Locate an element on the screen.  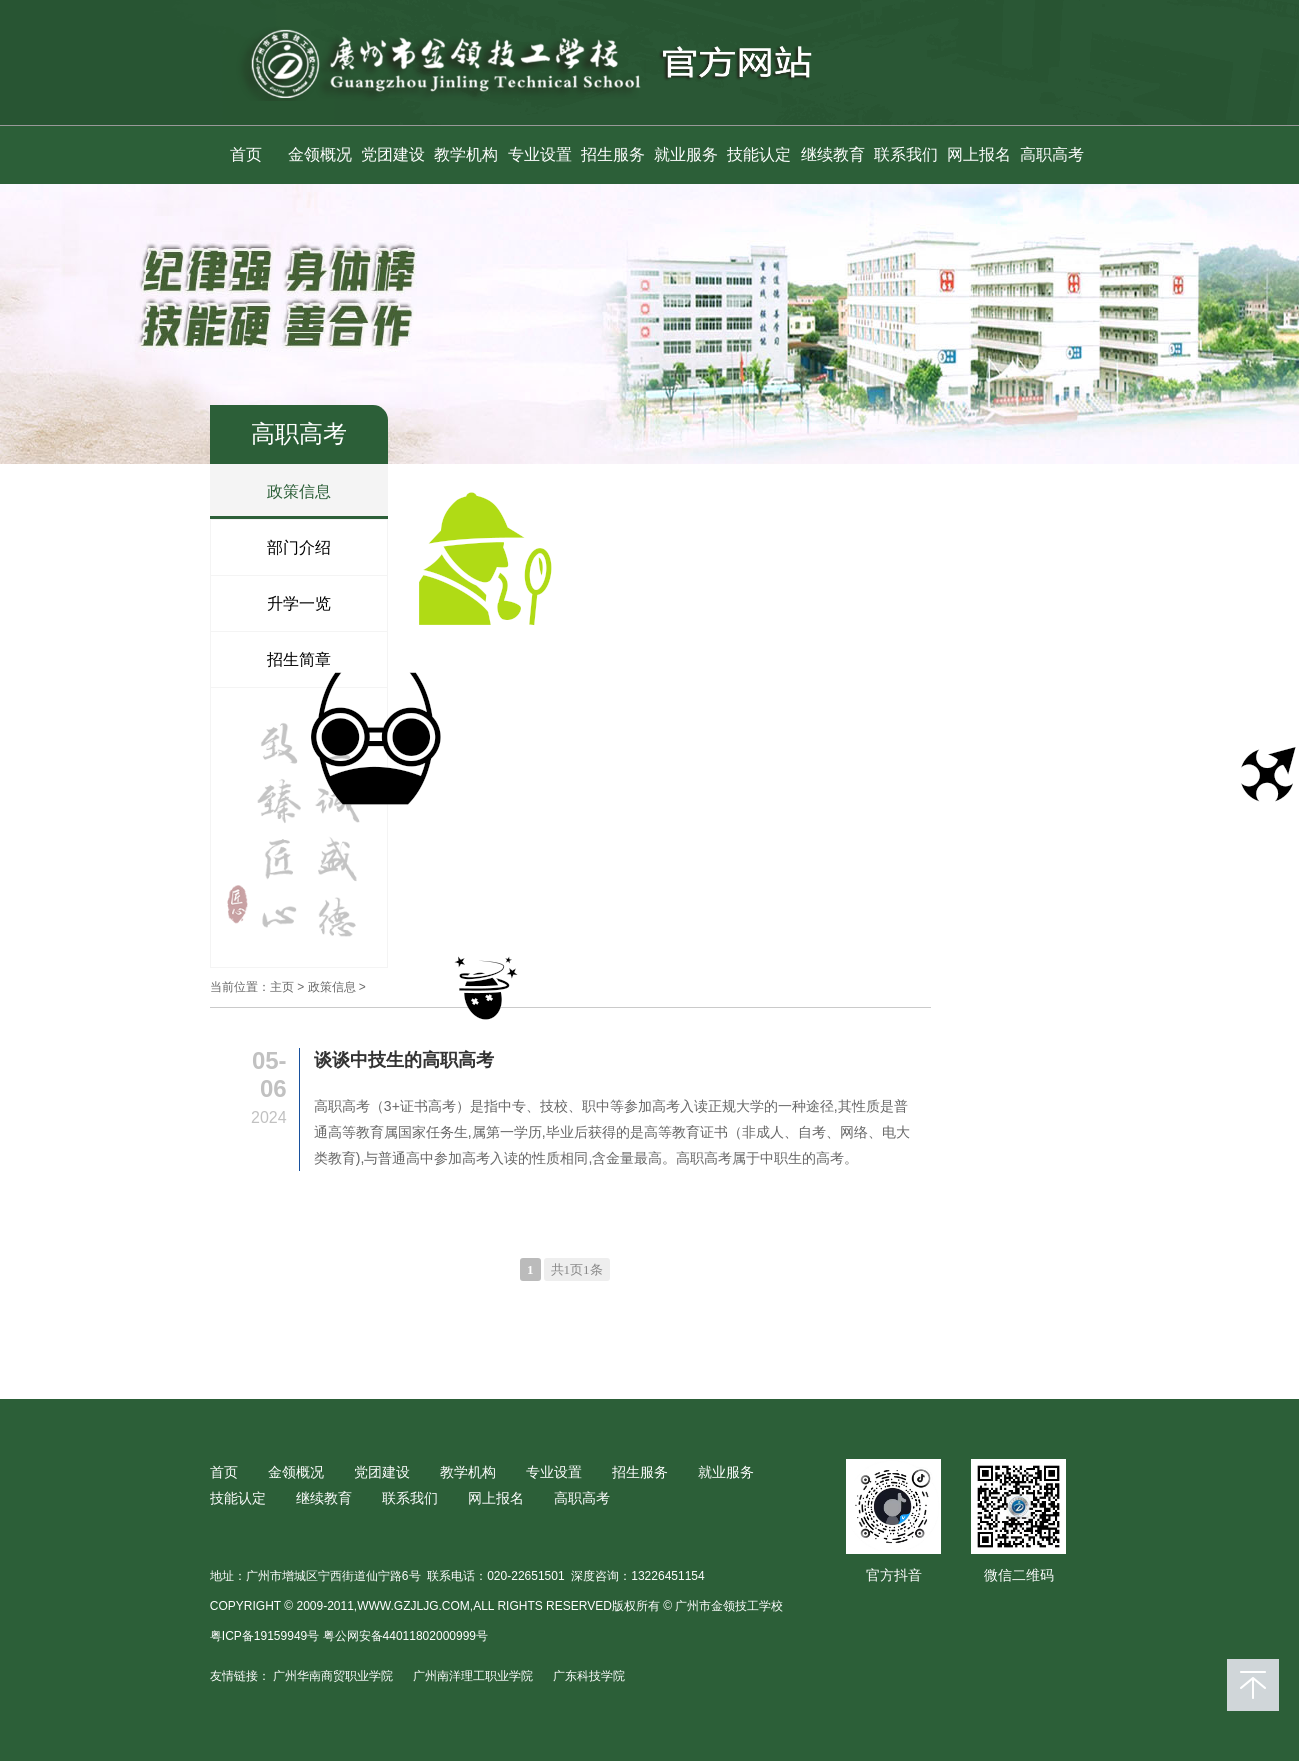
access medical or healthcare services is located at coordinates (376, 739).